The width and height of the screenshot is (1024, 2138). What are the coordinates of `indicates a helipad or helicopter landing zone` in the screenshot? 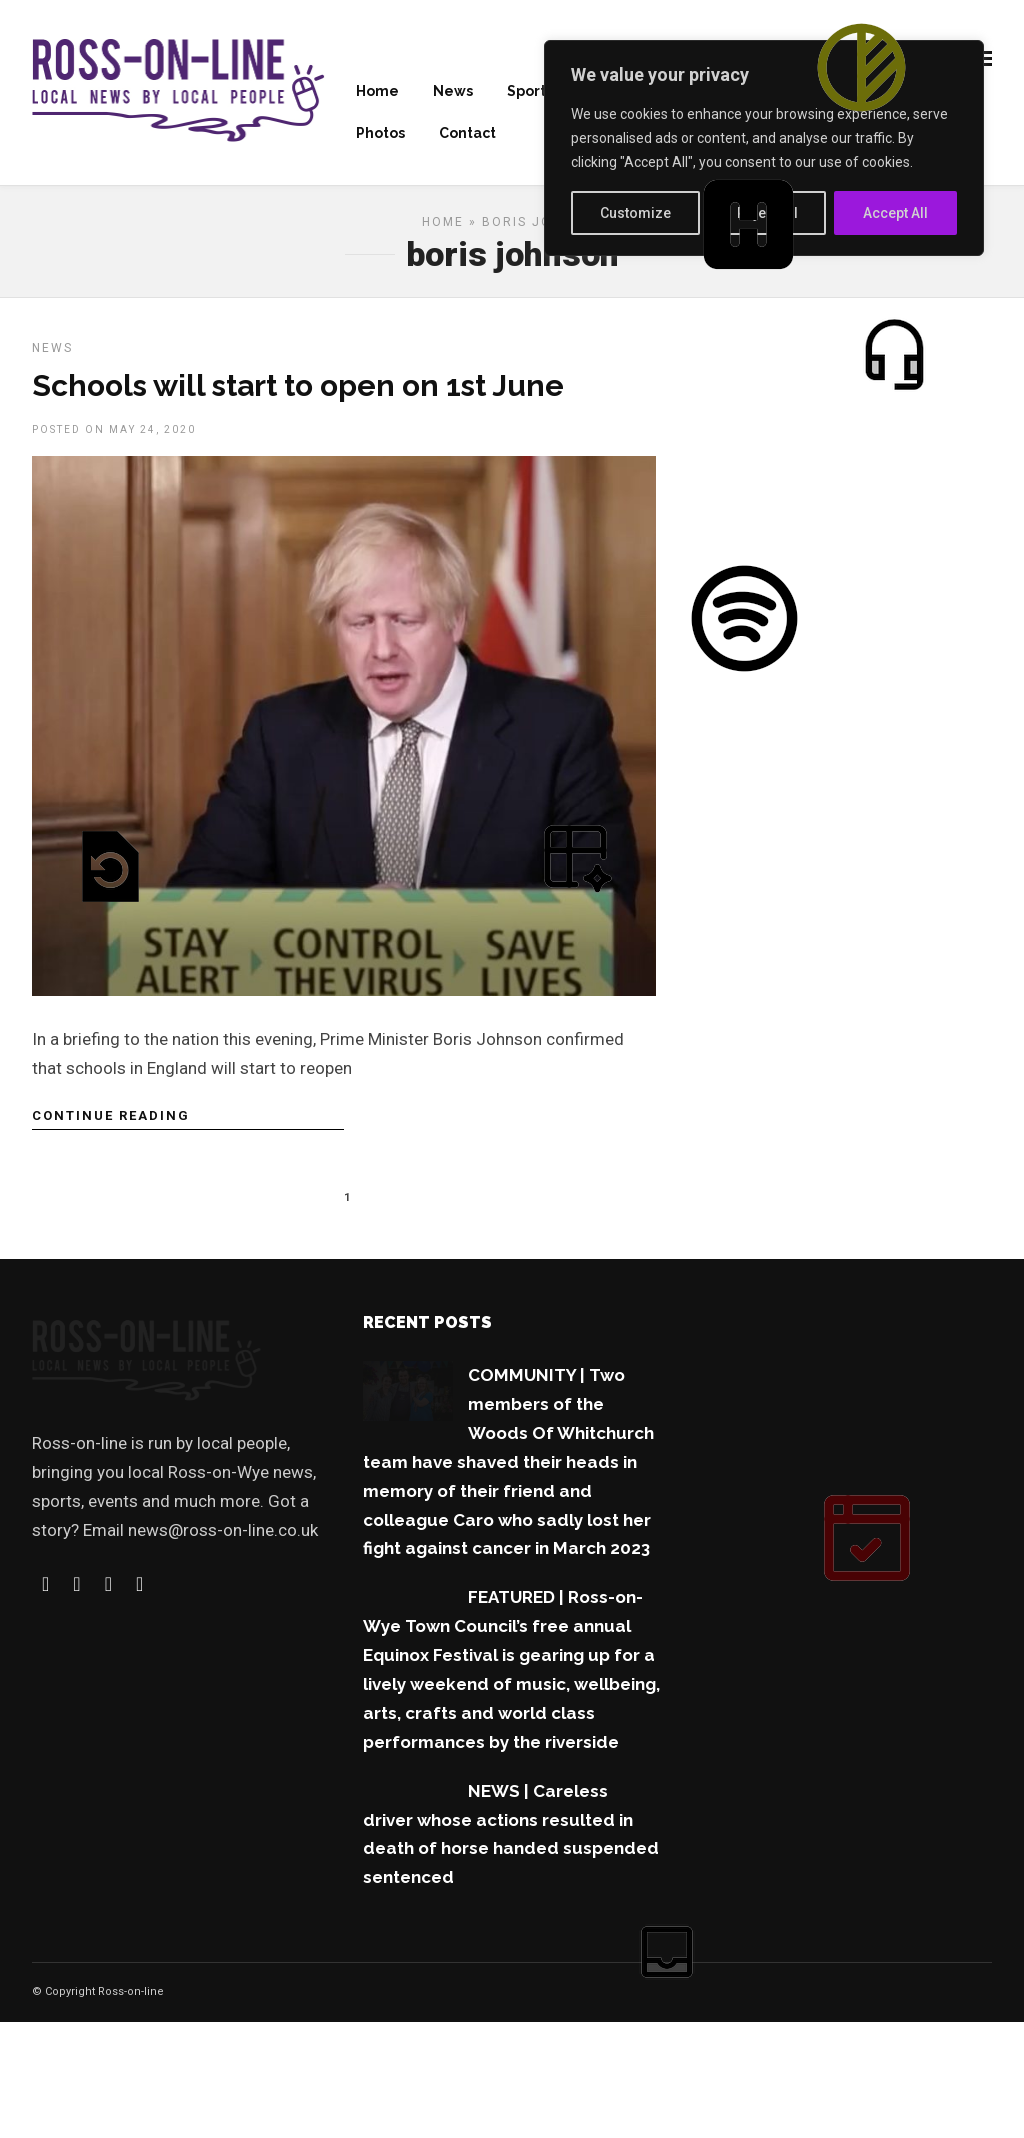 It's located at (748, 224).